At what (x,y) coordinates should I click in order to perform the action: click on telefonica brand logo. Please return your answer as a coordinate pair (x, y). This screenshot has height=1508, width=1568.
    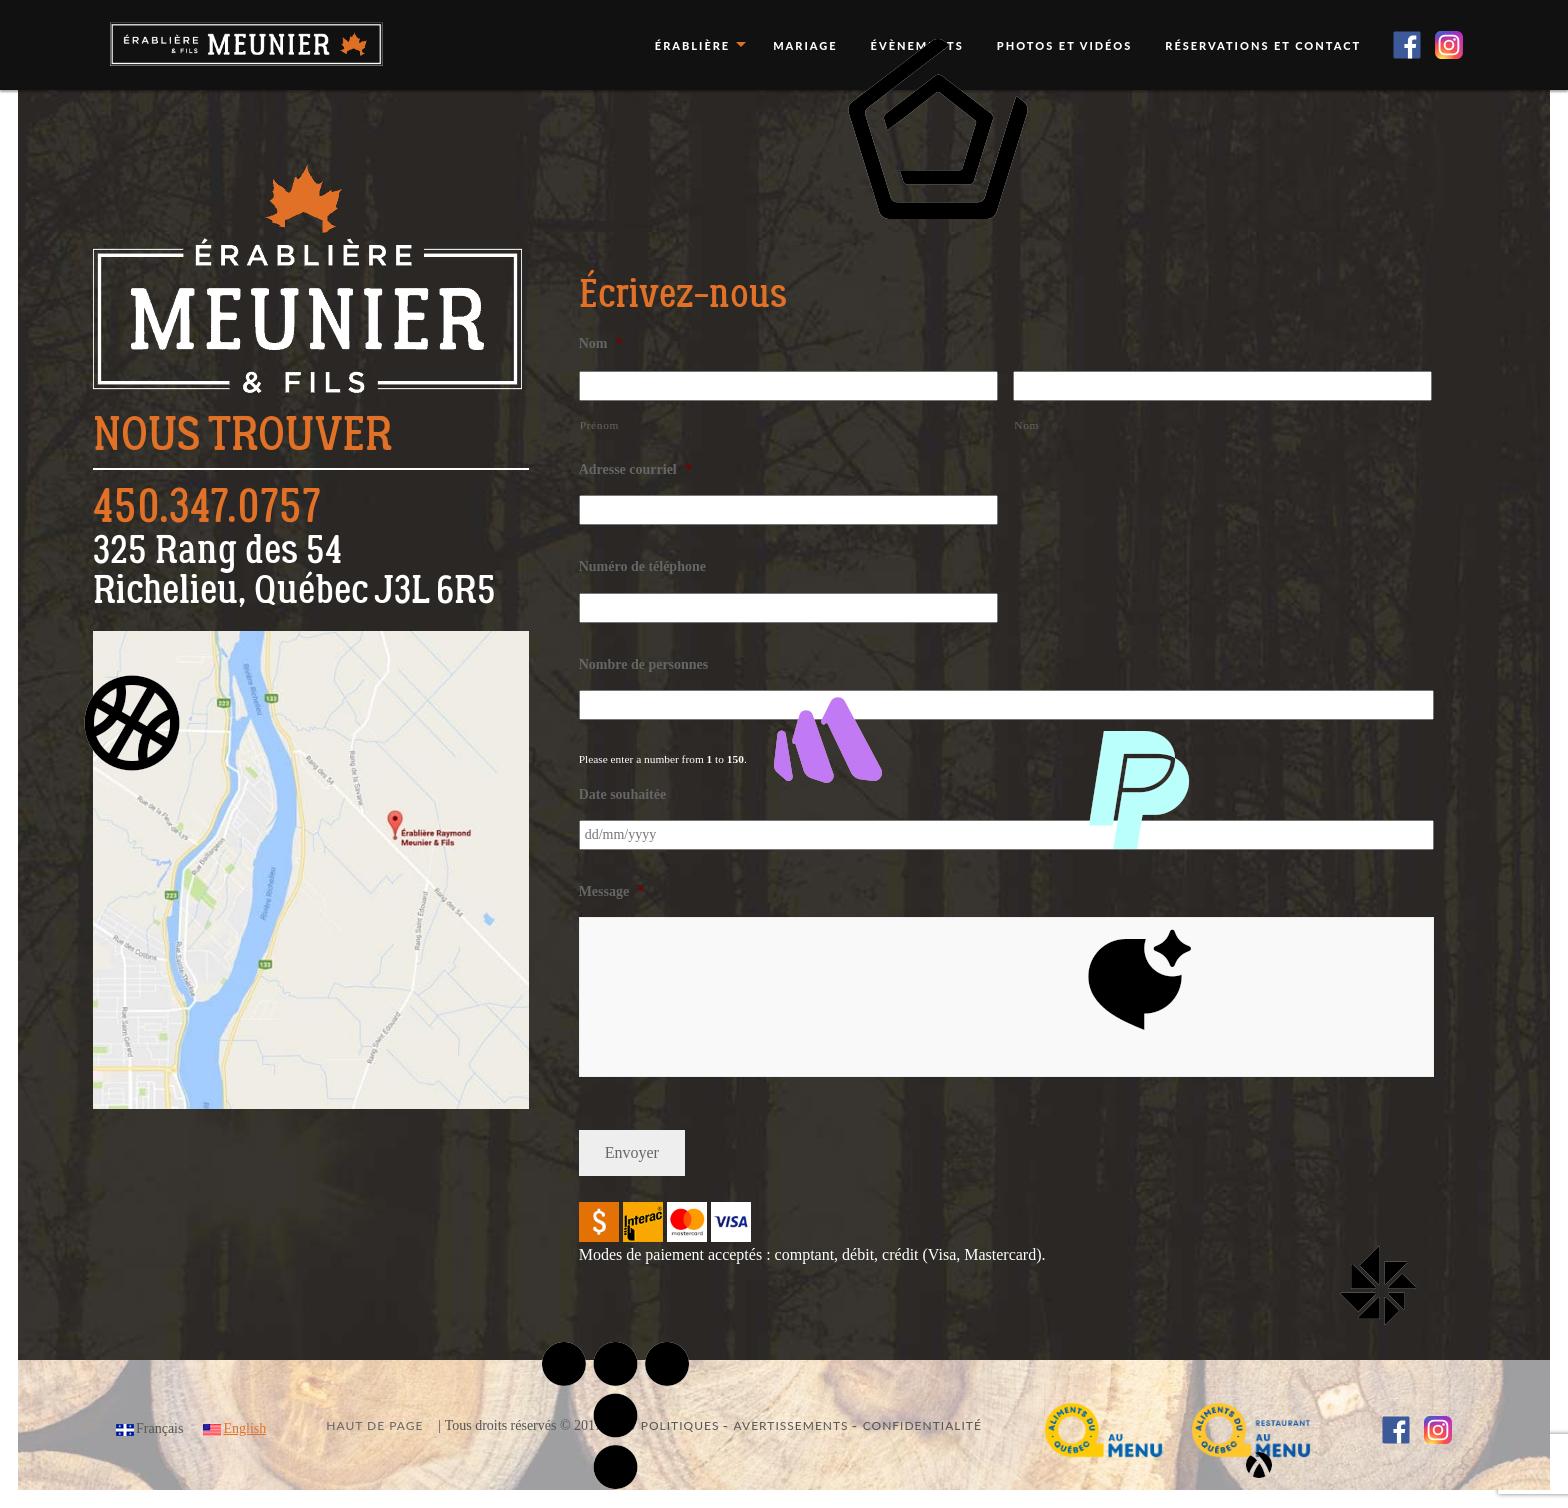
    Looking at the image, I should click on (615, 1415).